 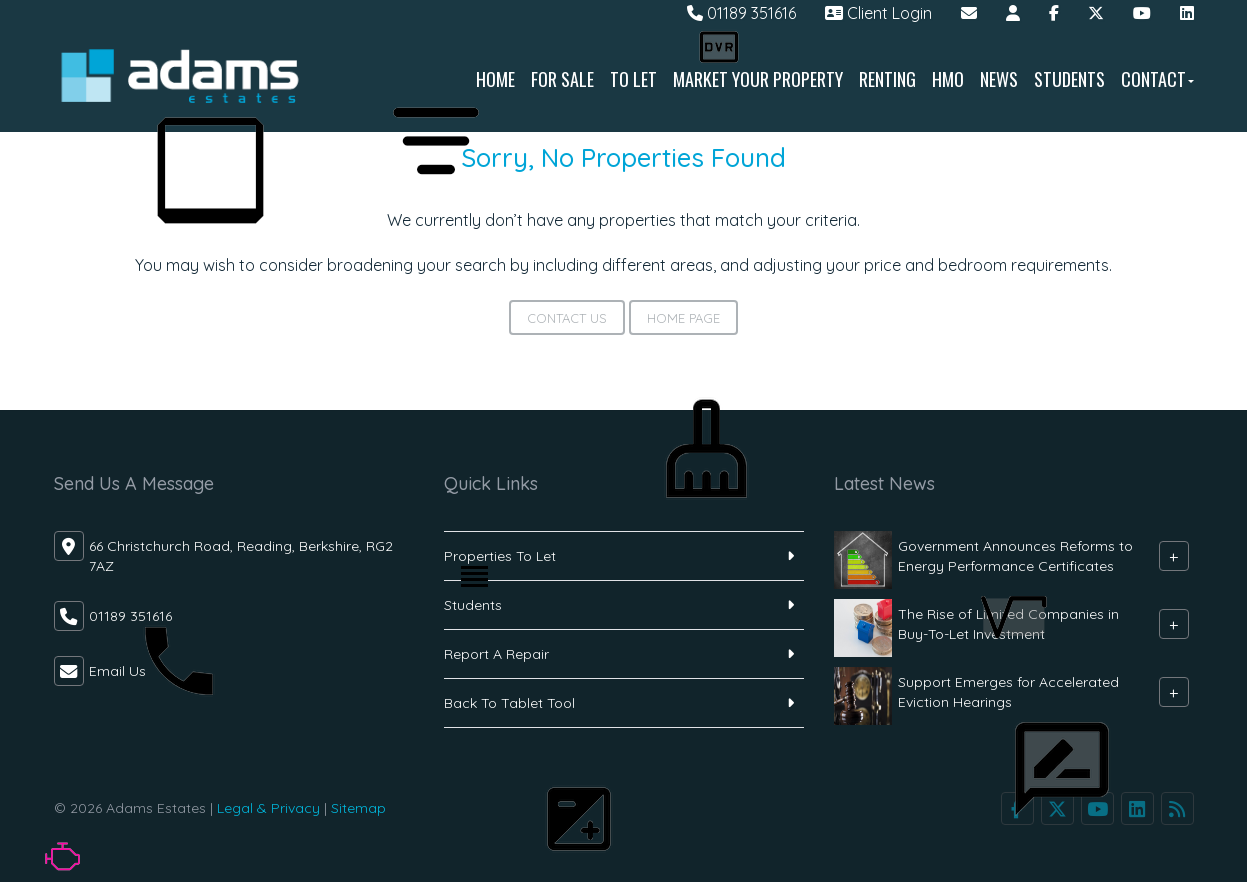 What do you see at coordinates (706, 448) in the screenshot?
I see `access cleaning or housekeeping services` at bounding box center [706, 448].